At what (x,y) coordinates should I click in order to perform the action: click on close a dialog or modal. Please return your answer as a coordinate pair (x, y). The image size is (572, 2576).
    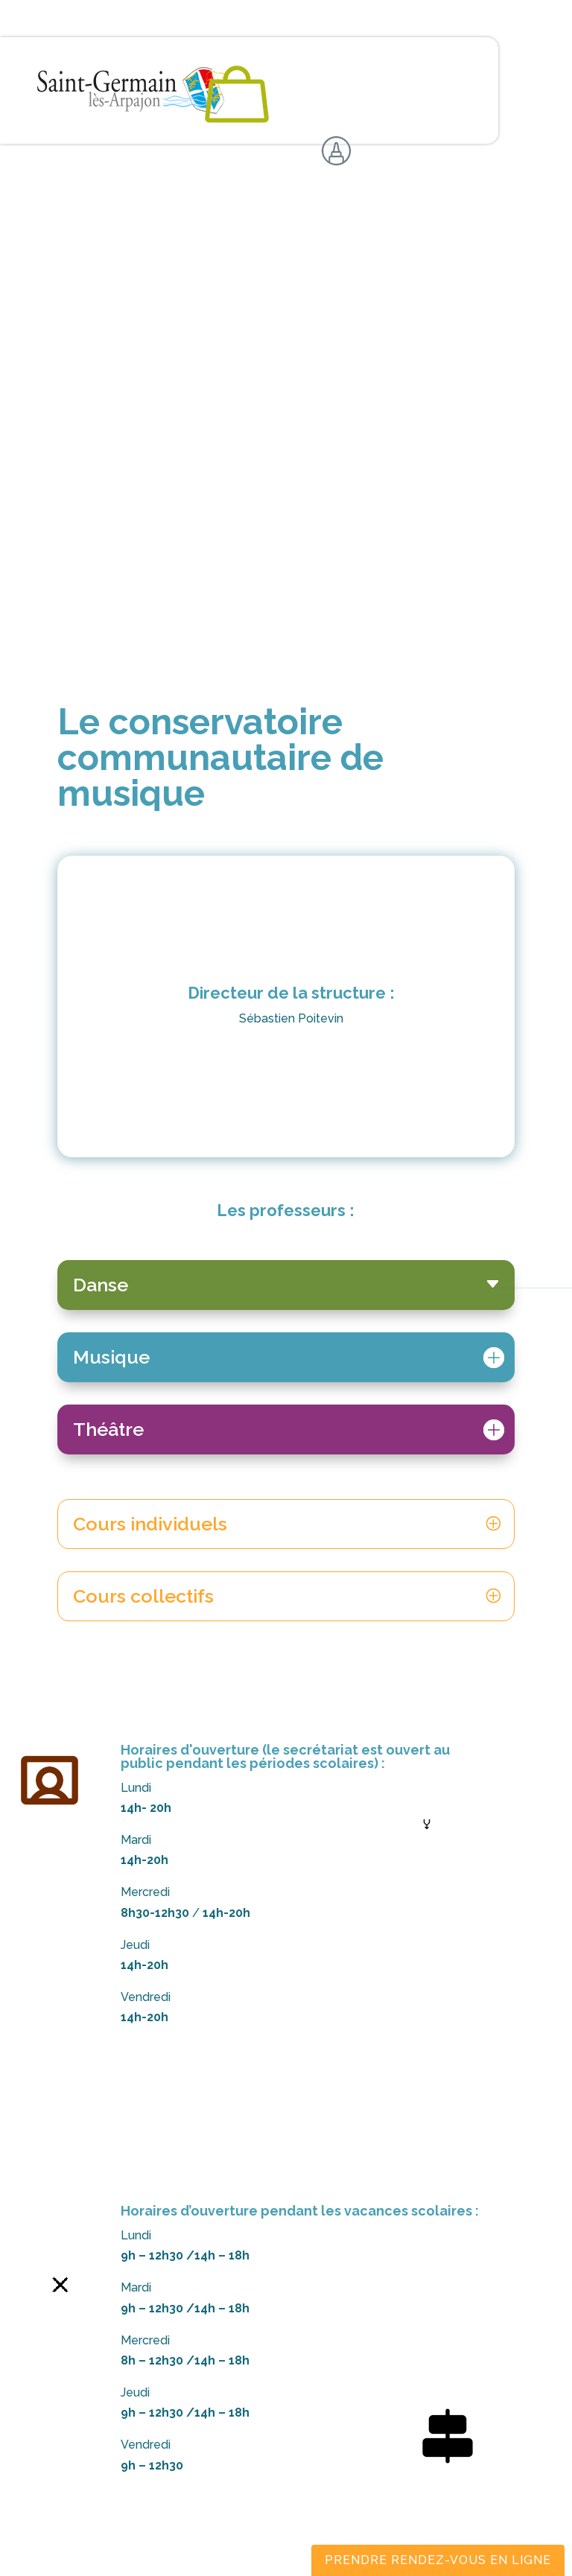
    Looking at the image, I should click on (60, 2285).